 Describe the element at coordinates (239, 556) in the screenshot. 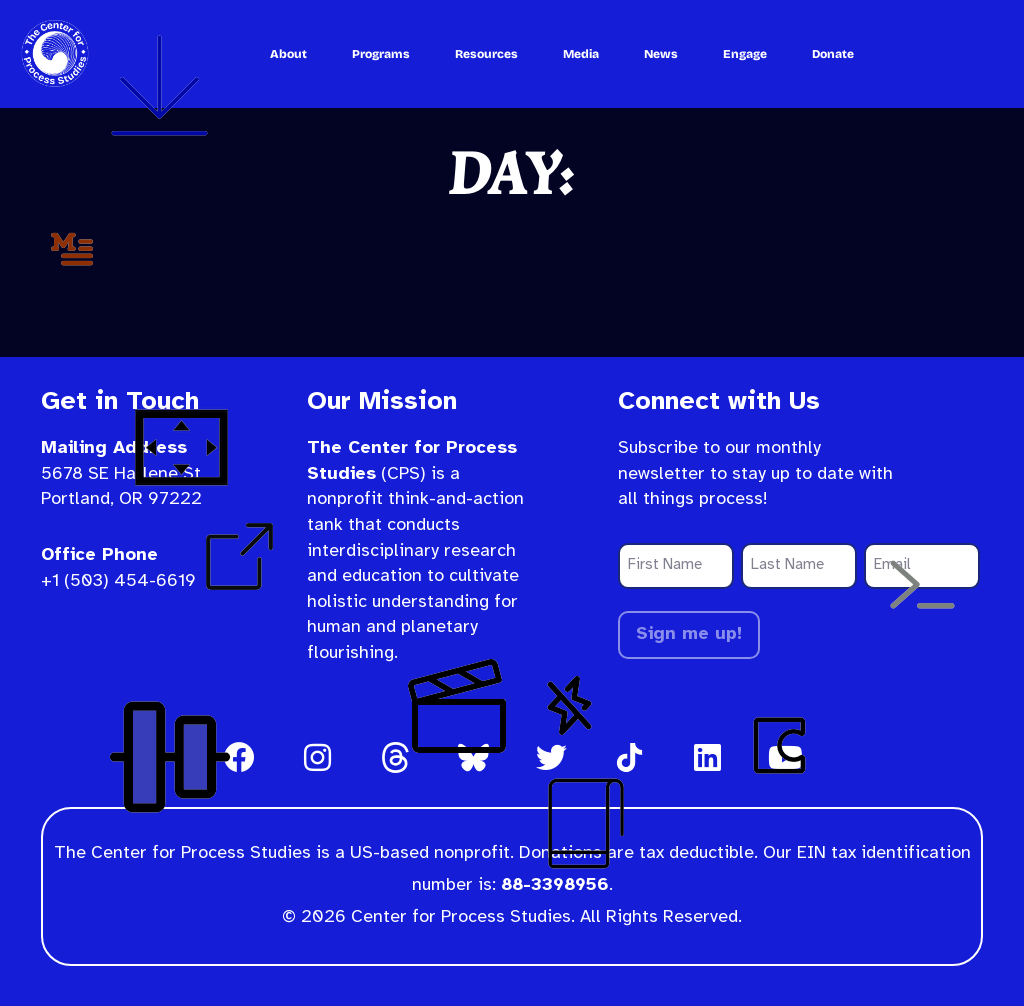

I see `open link in a new window or tab` at that location.